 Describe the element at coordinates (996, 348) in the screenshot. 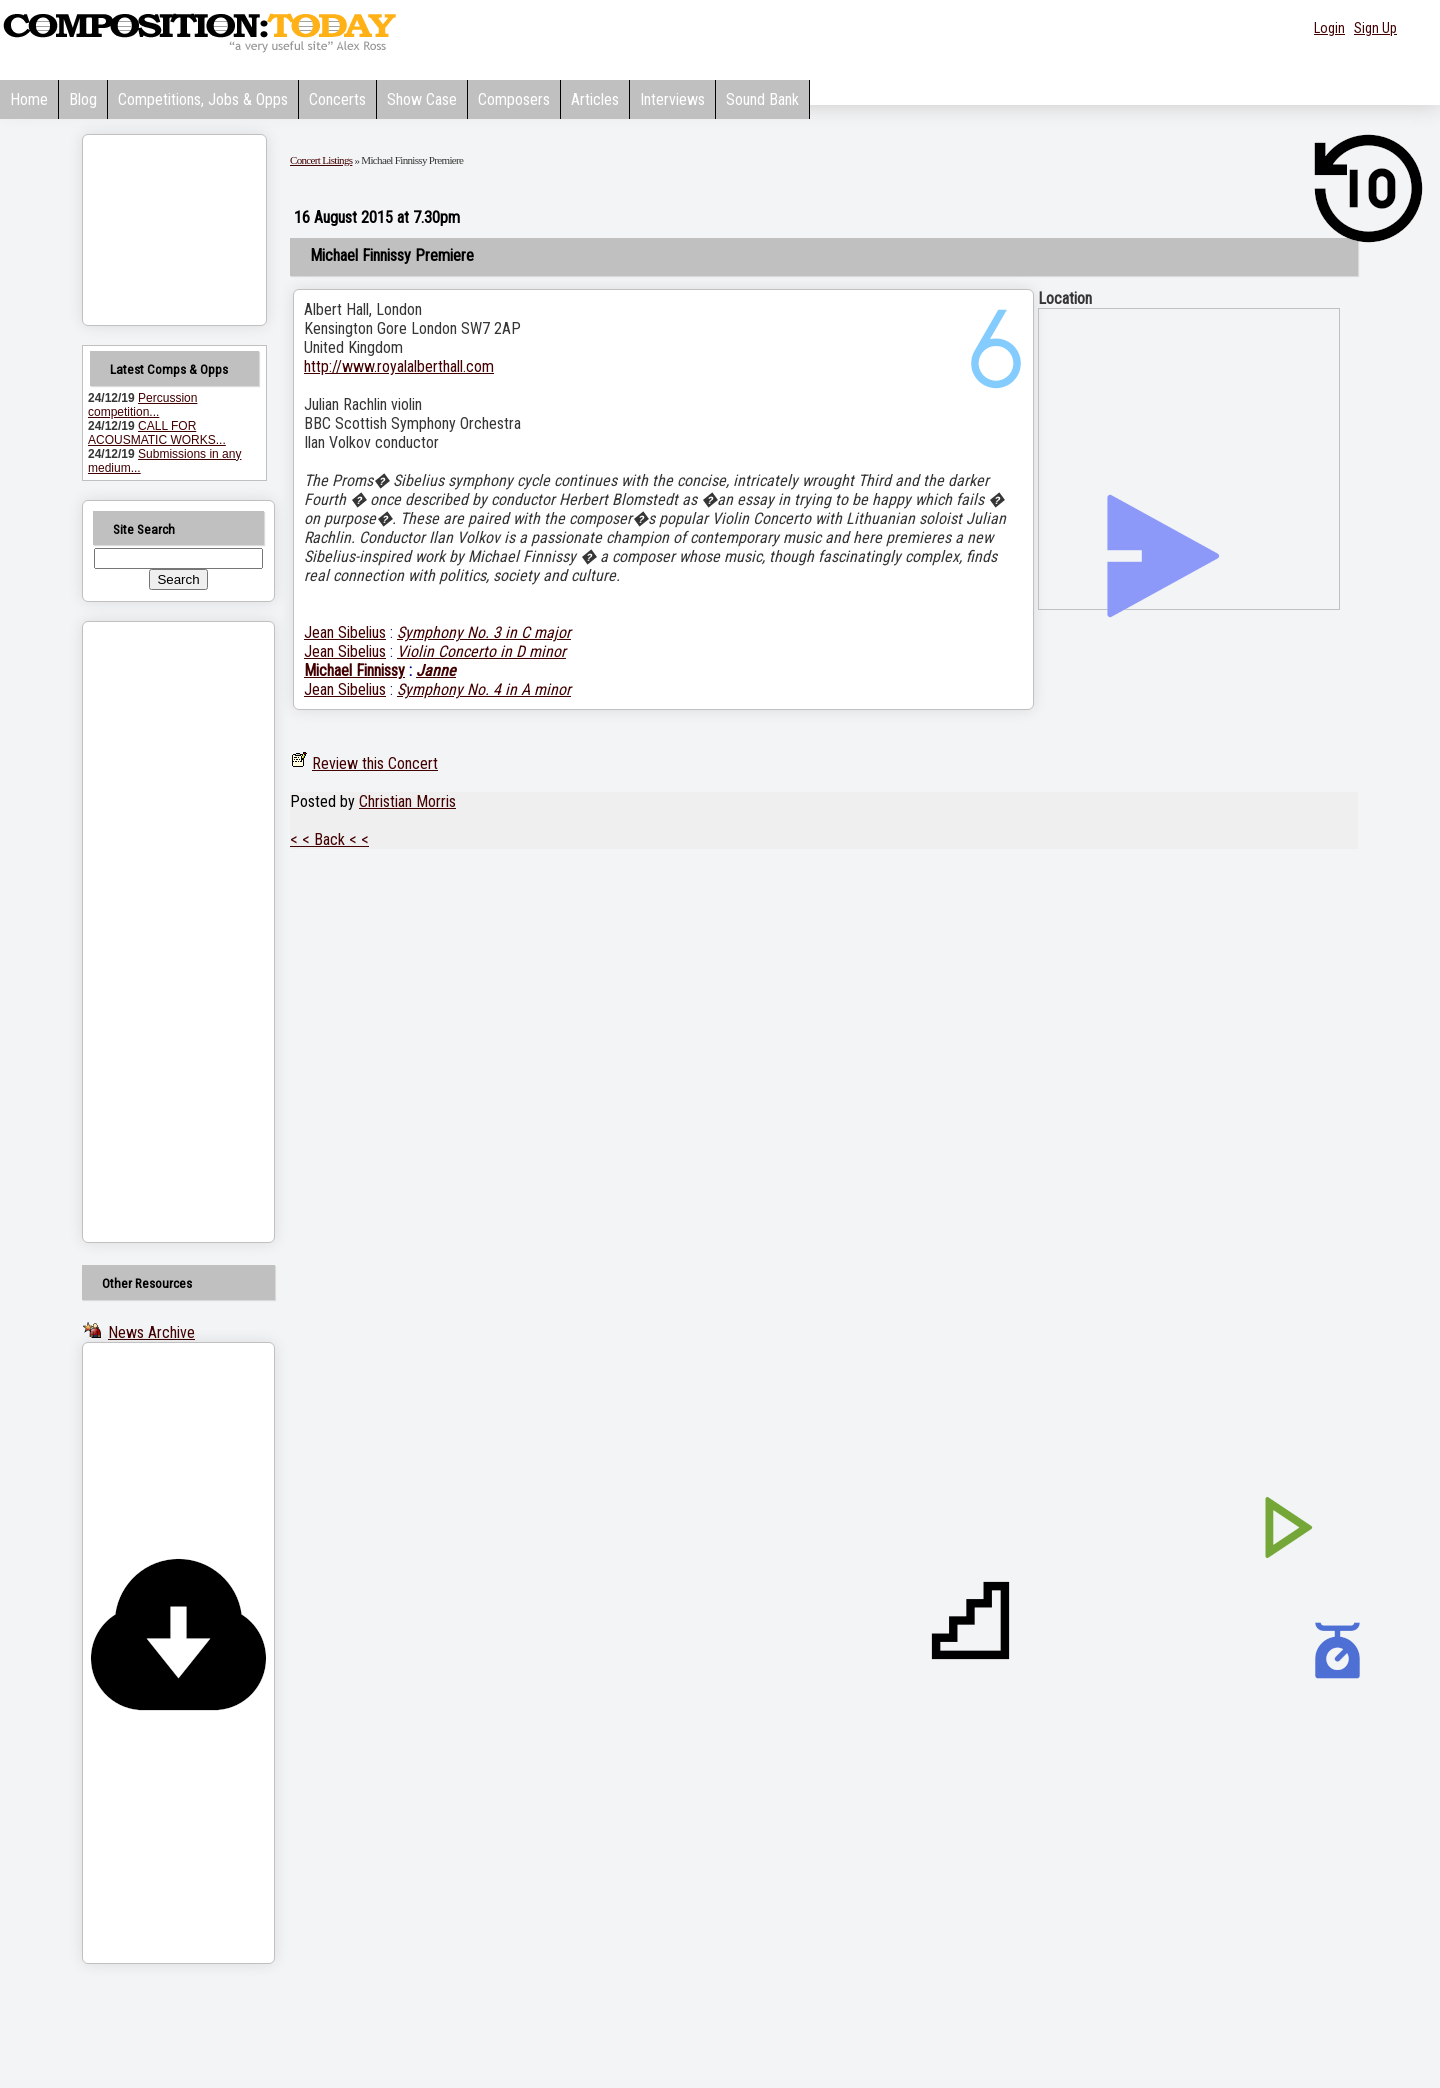

I see `indicates item number 6 in a list or sequence` at that location.